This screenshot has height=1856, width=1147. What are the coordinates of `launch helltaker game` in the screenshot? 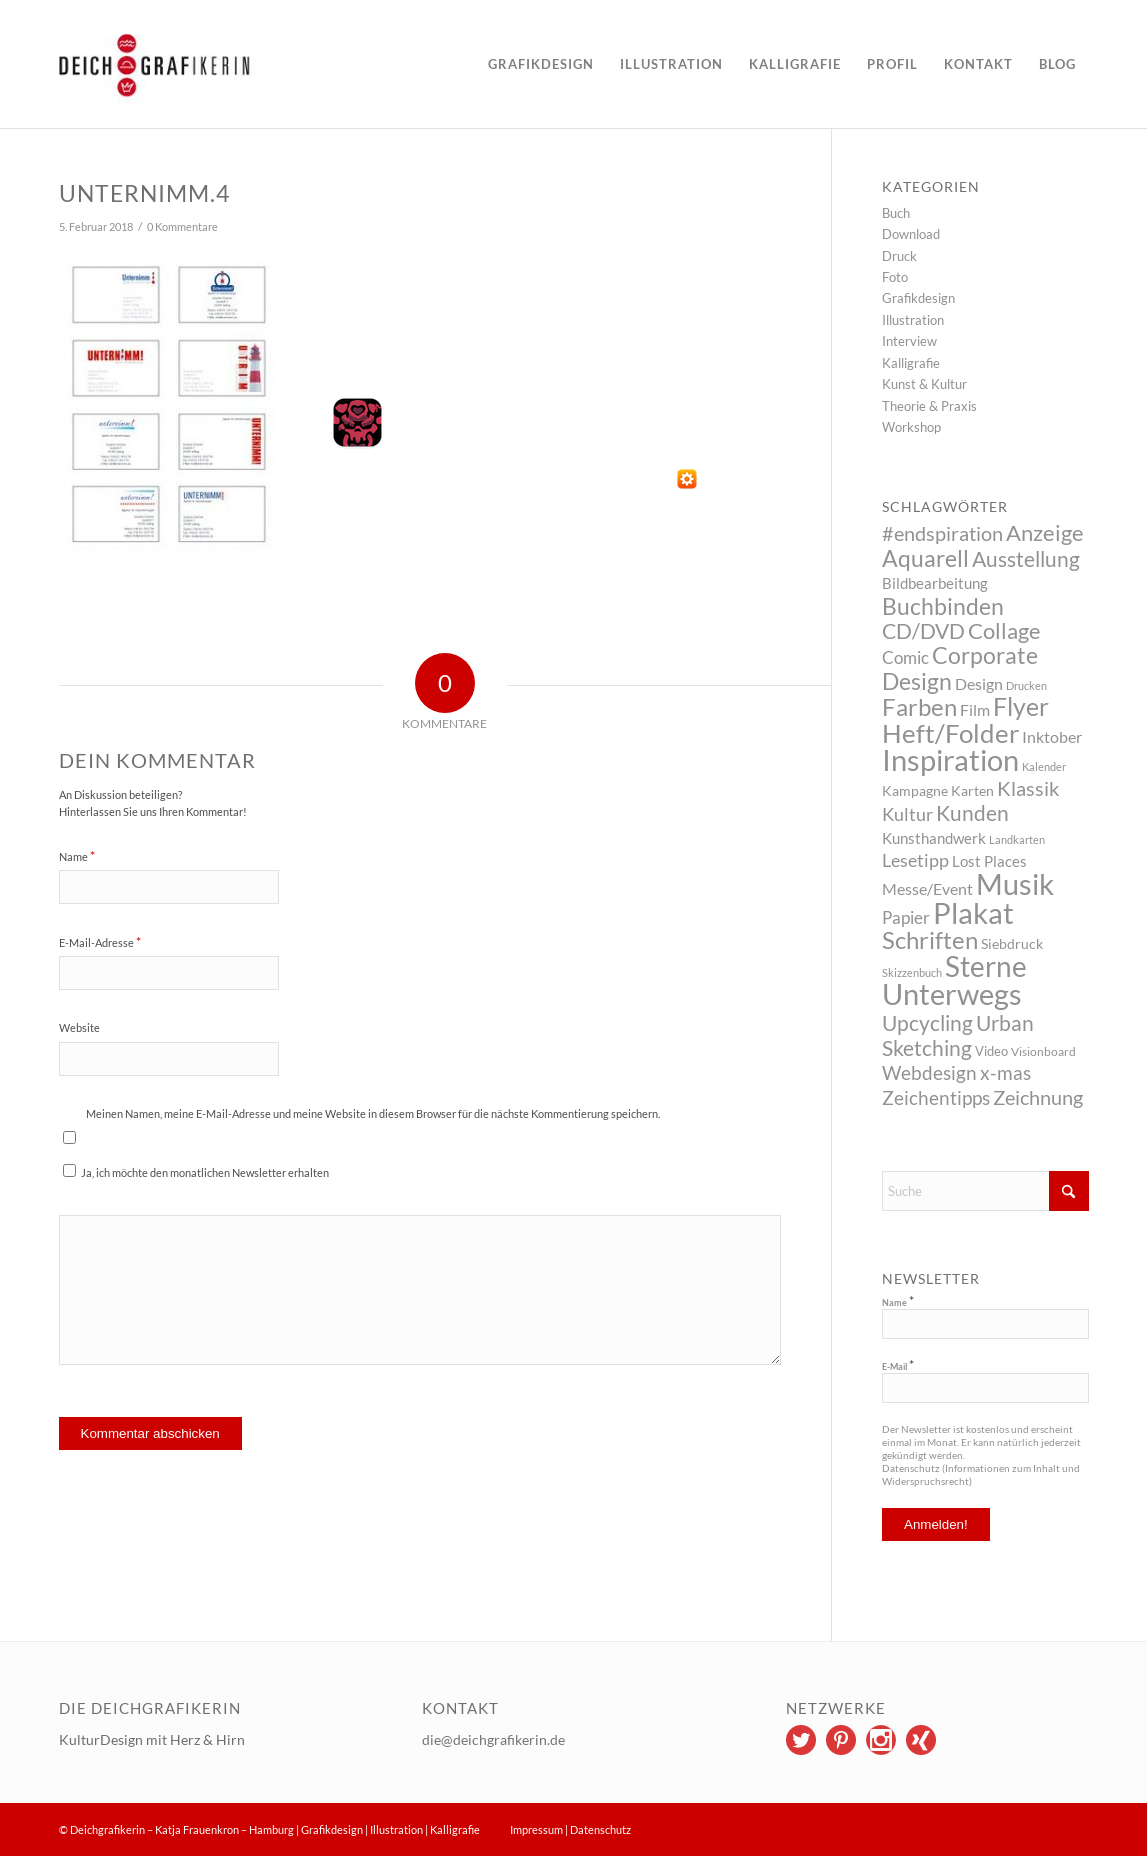 It's located at (357, 422).